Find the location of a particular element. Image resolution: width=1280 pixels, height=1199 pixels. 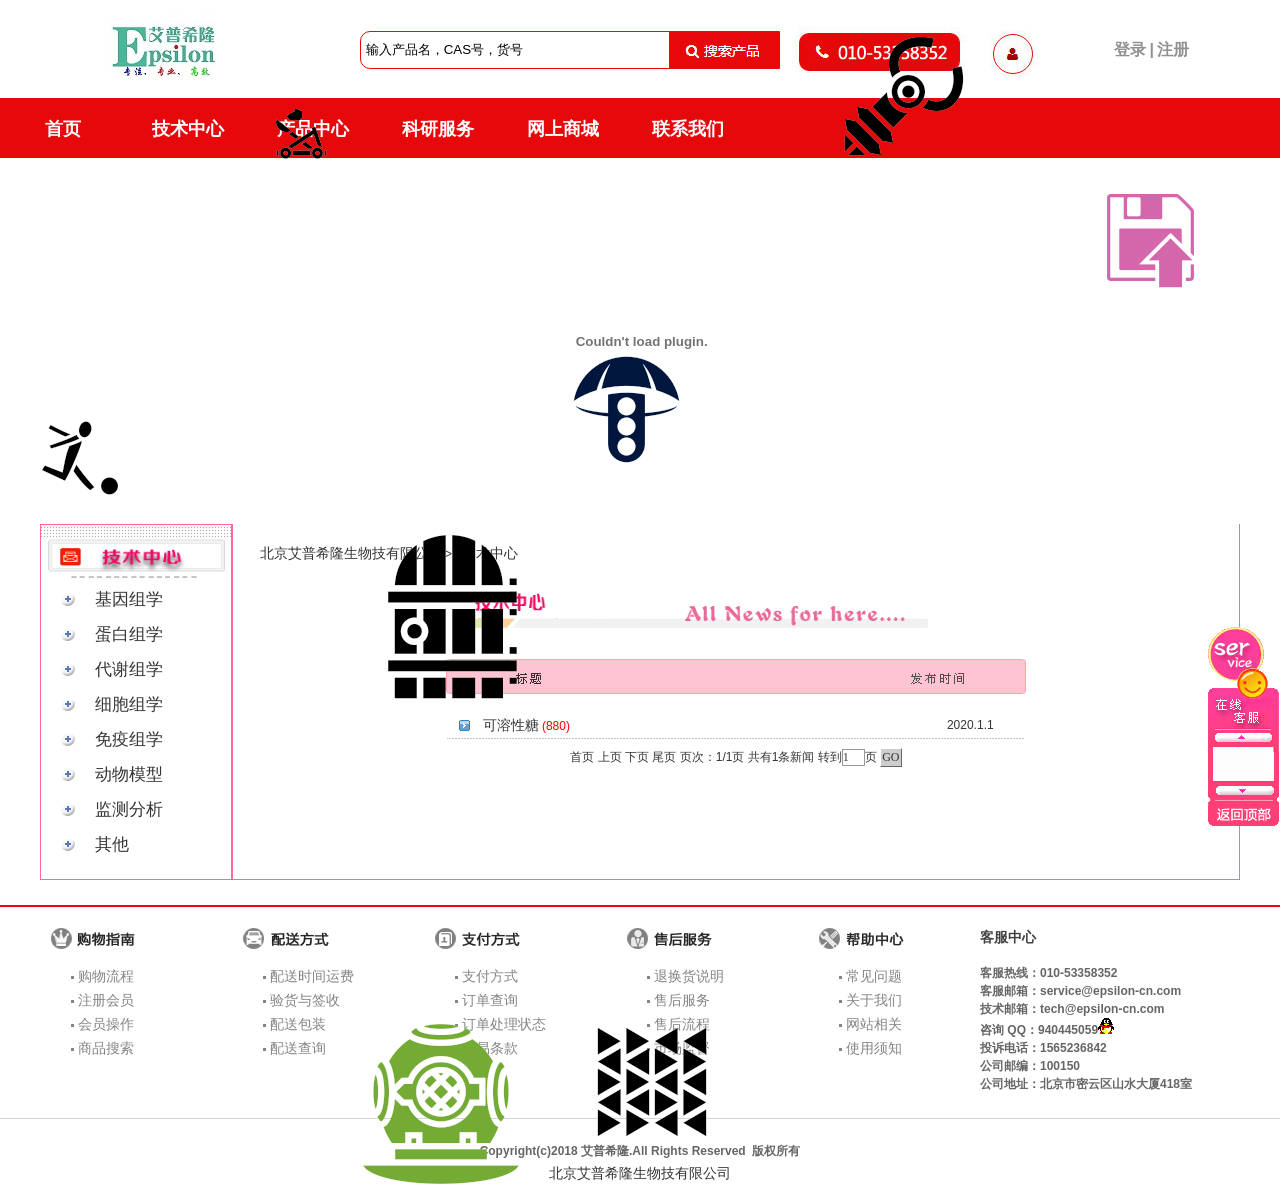

access soccer or football games is located at coordinates (80, 458).